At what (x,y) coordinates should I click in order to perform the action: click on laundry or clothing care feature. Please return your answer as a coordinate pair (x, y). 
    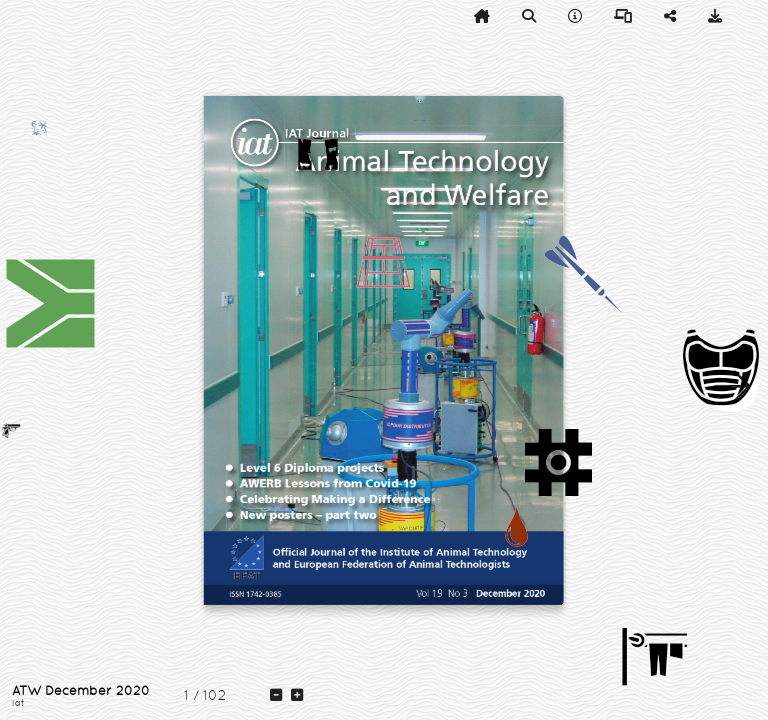
    Looking at the image, I should click on (654, 653).